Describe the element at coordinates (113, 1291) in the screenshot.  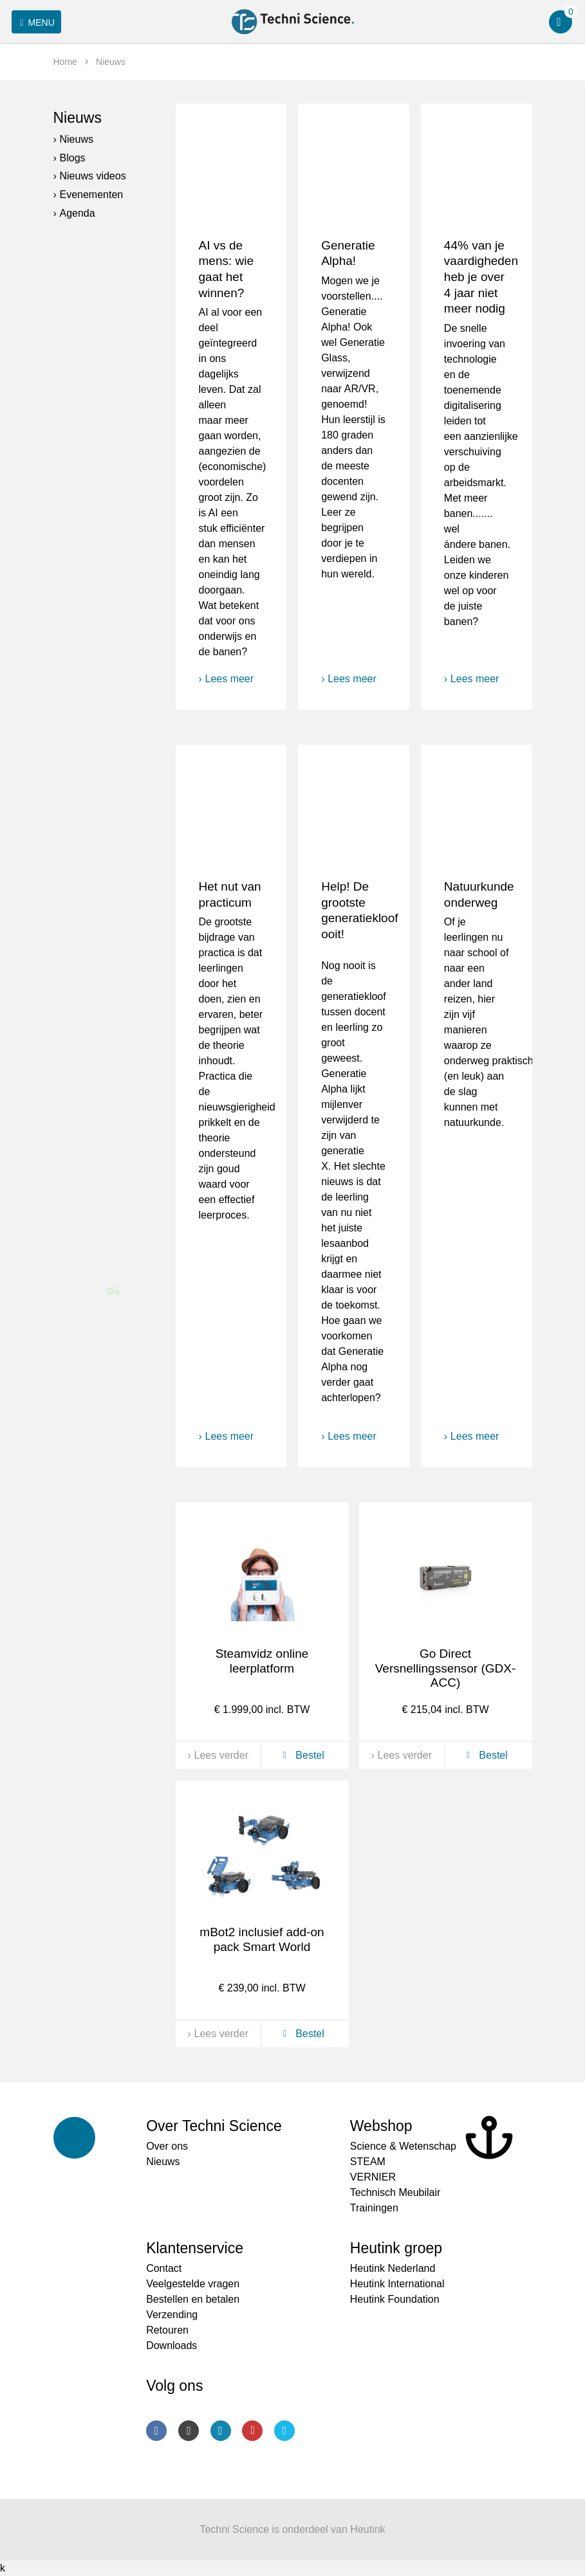
I see `select moped or scooter delivery option` at that location.